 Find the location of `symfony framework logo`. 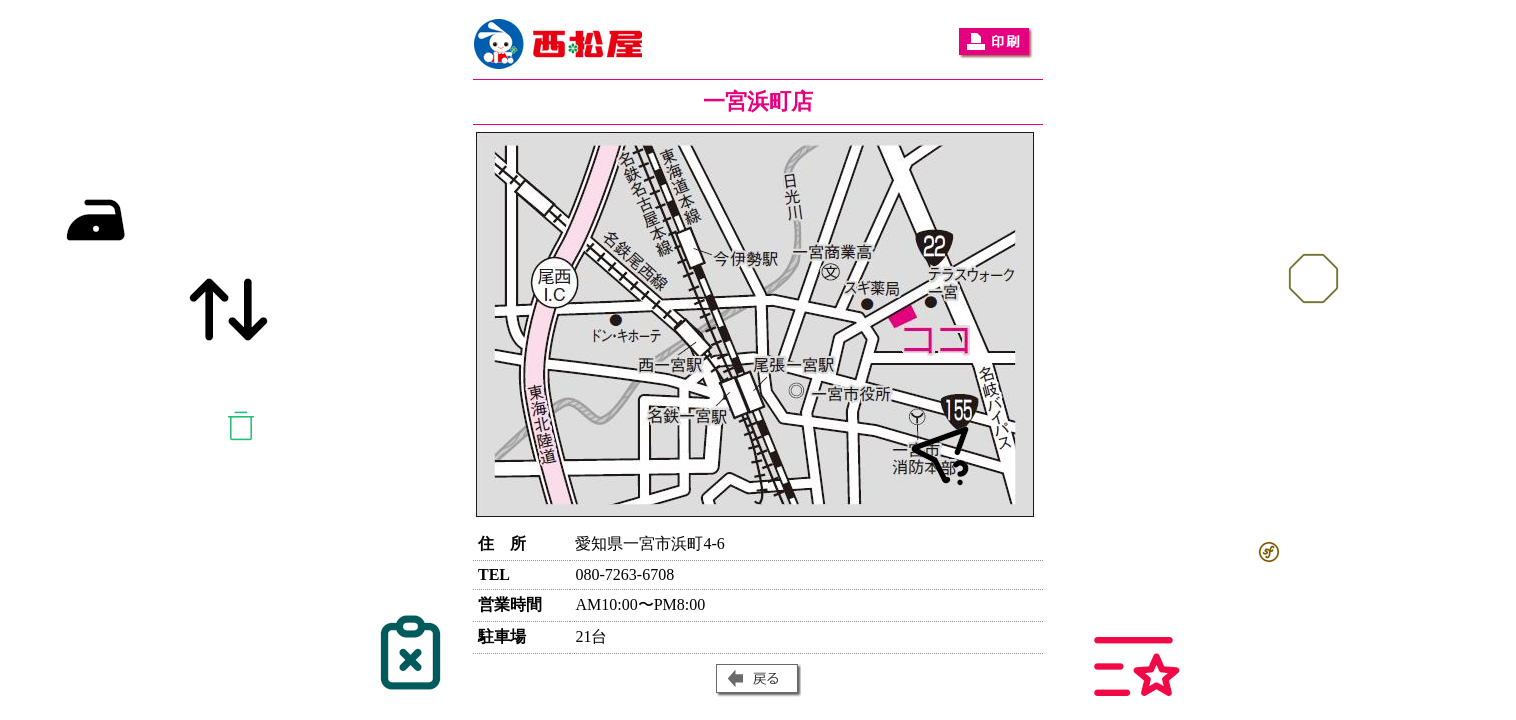

symfony framework logo is located at coordinates (1269, 552).